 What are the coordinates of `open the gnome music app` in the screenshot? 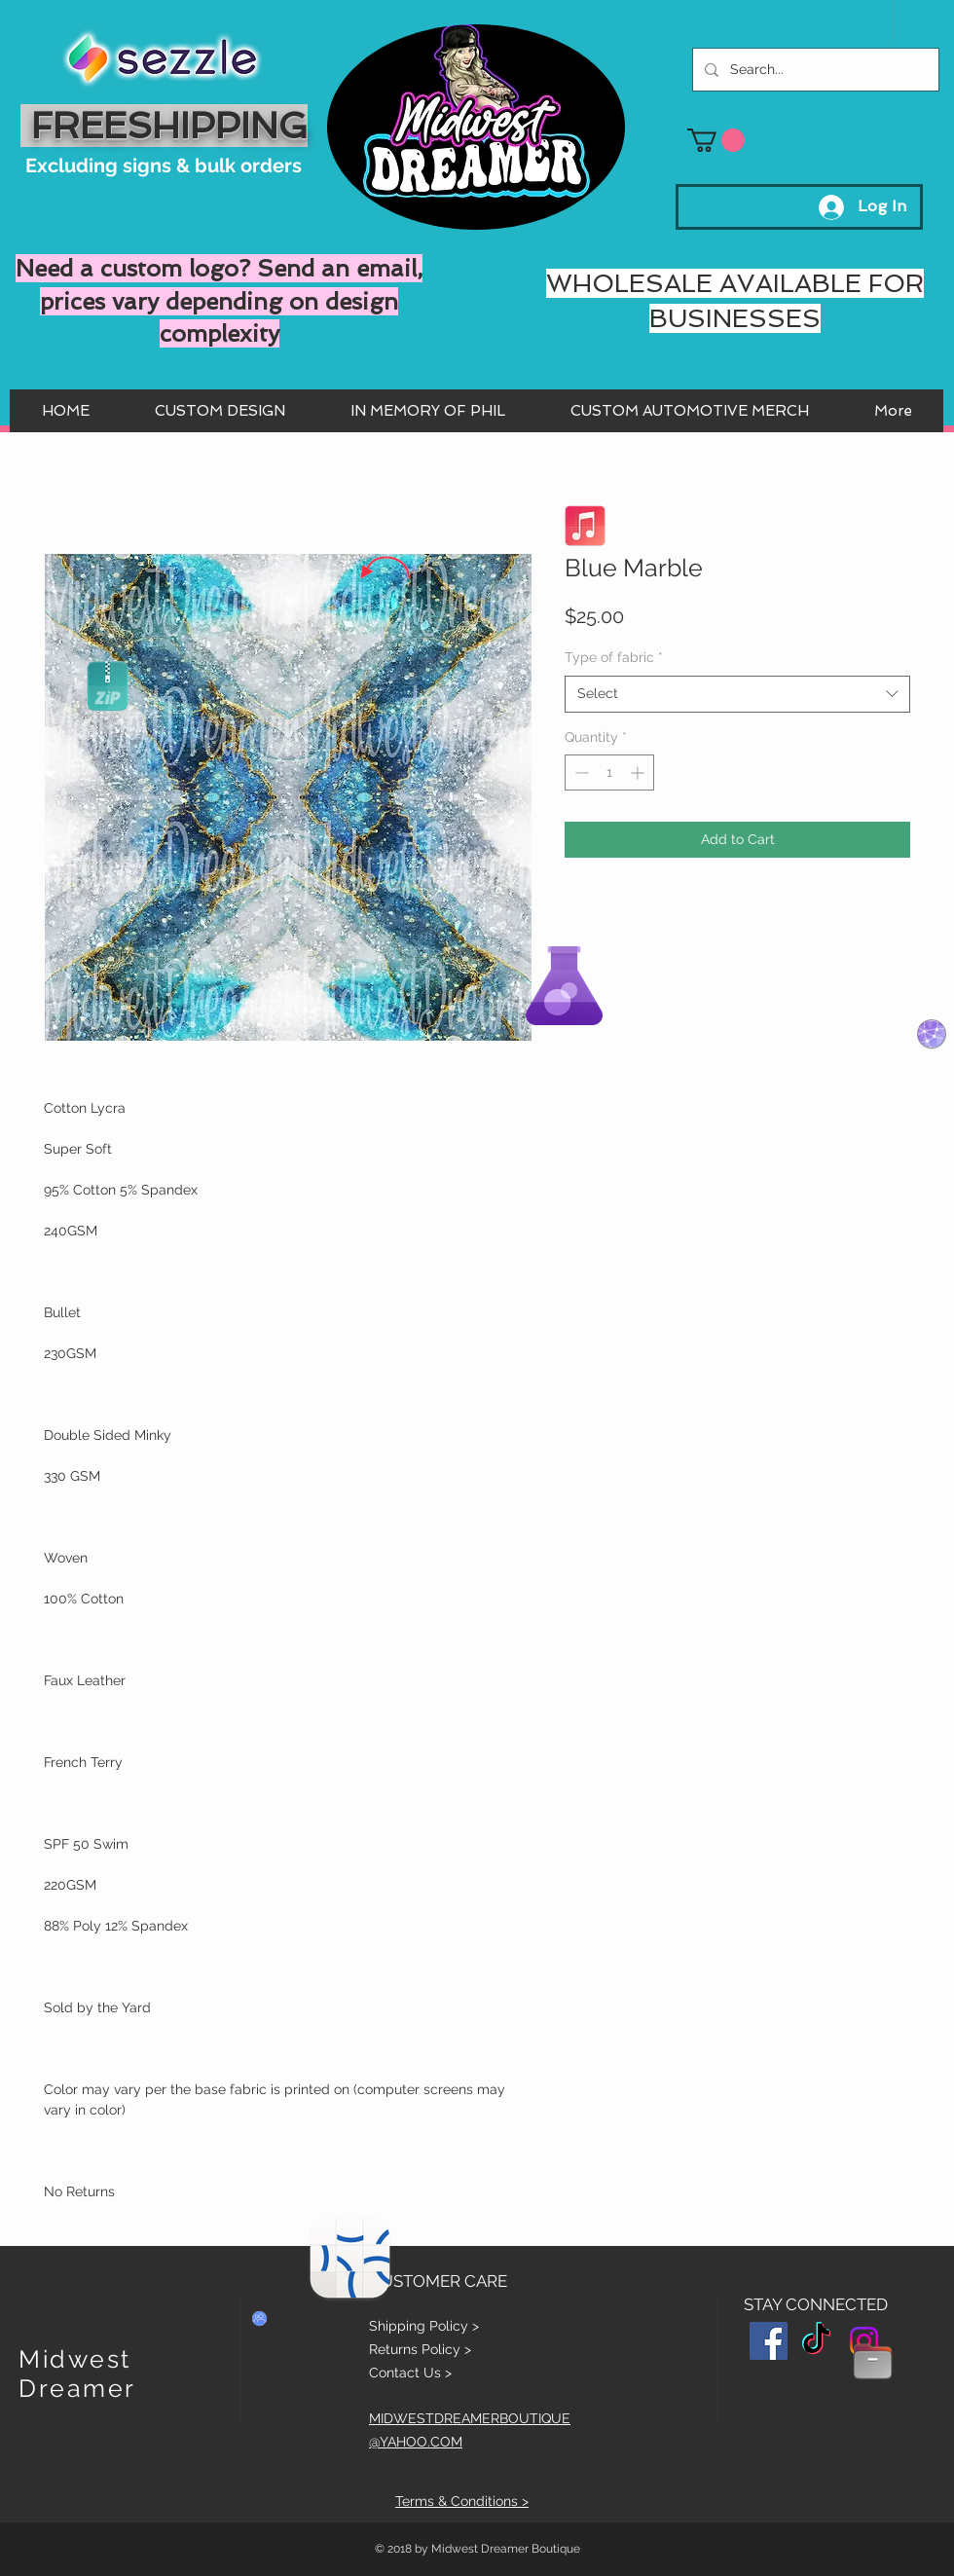 It's located at (585, 526).